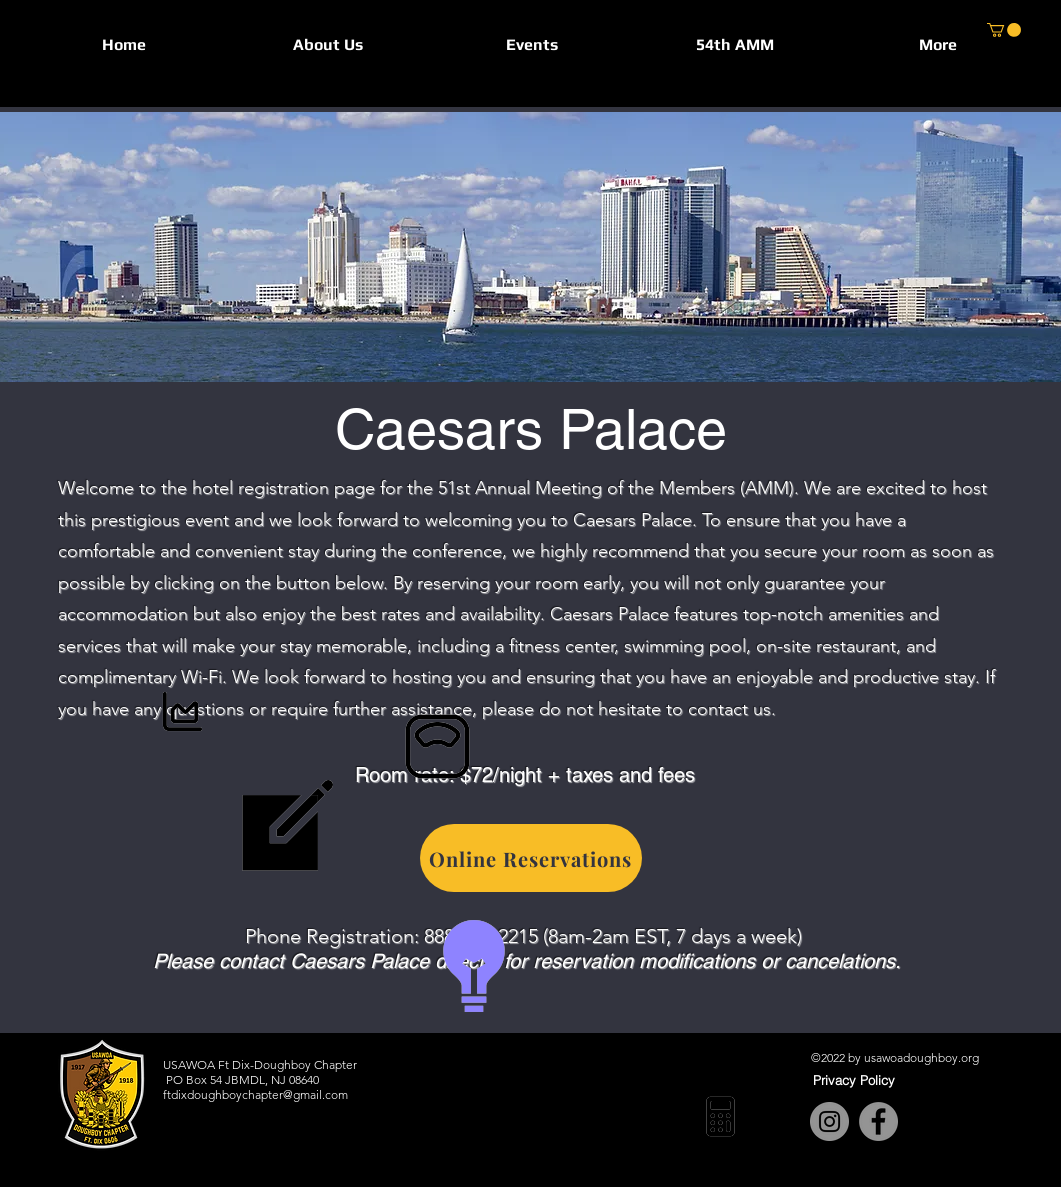 The height and width of the screenshot is (1187, 1061). I want to click on access tips or suggestions, so click(474, 966).